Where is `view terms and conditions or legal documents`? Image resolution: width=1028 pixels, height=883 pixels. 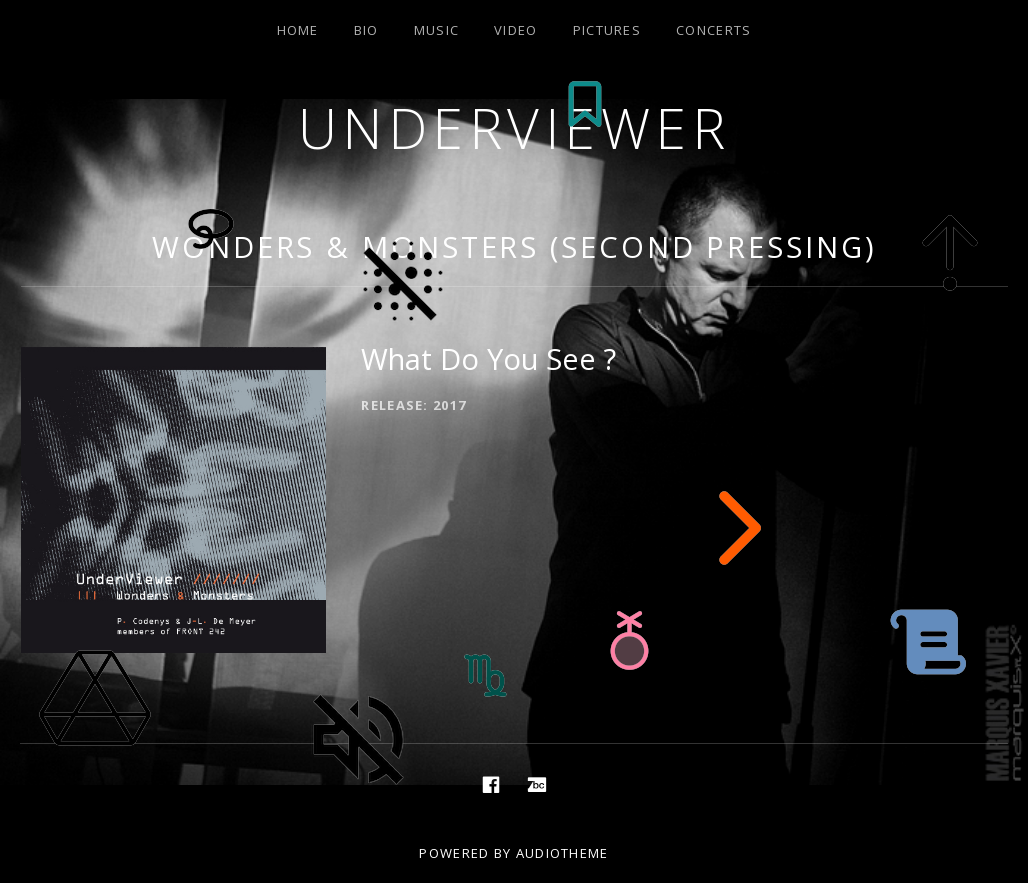 view terms and conditions or legal documents is located at coordinates (931, 642).